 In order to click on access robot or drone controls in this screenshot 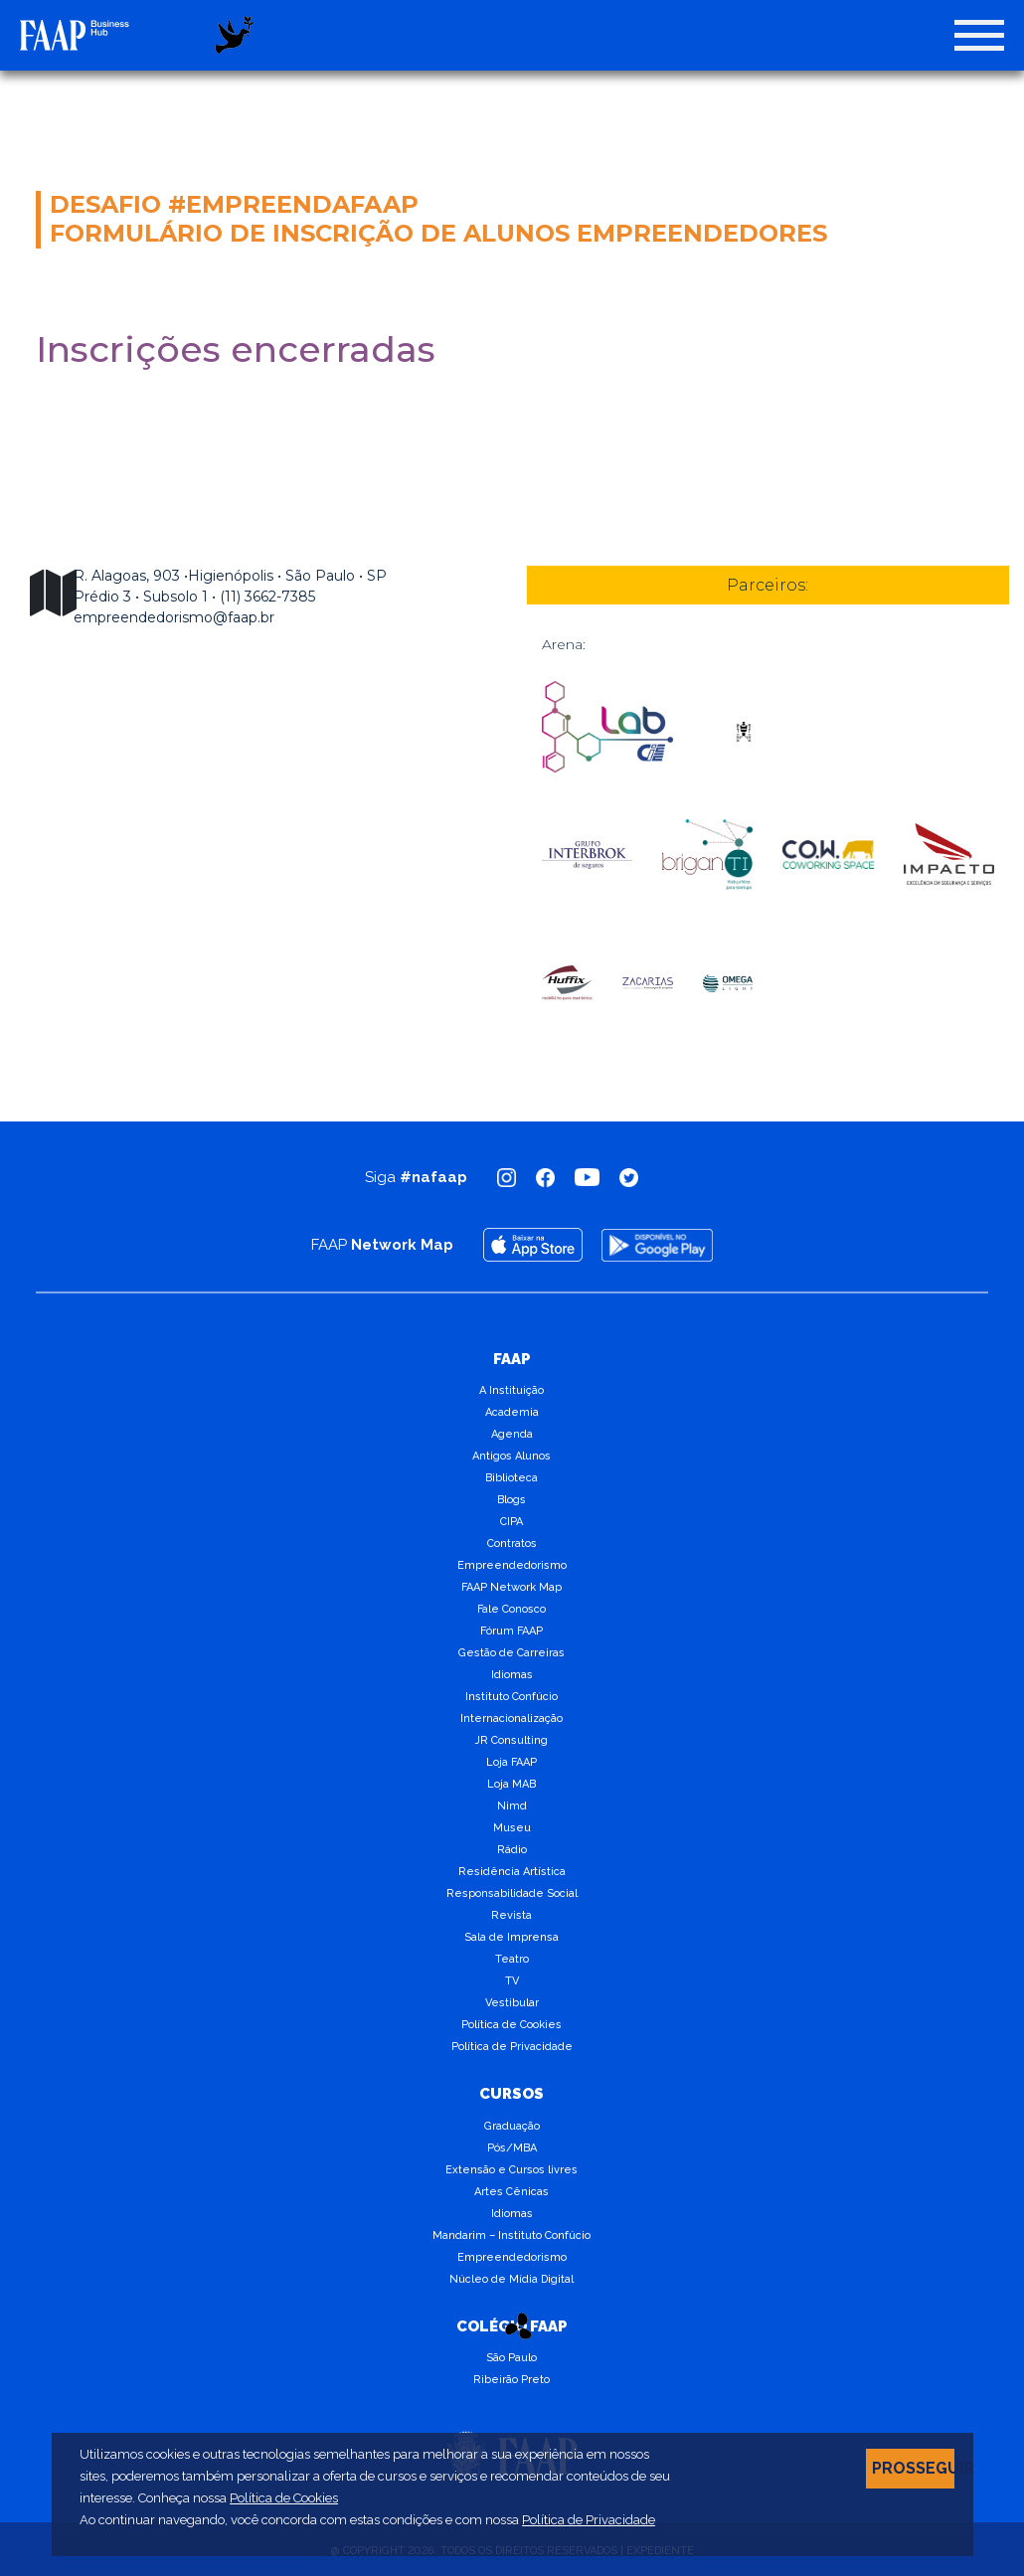, I will do `click(744, 732)`.